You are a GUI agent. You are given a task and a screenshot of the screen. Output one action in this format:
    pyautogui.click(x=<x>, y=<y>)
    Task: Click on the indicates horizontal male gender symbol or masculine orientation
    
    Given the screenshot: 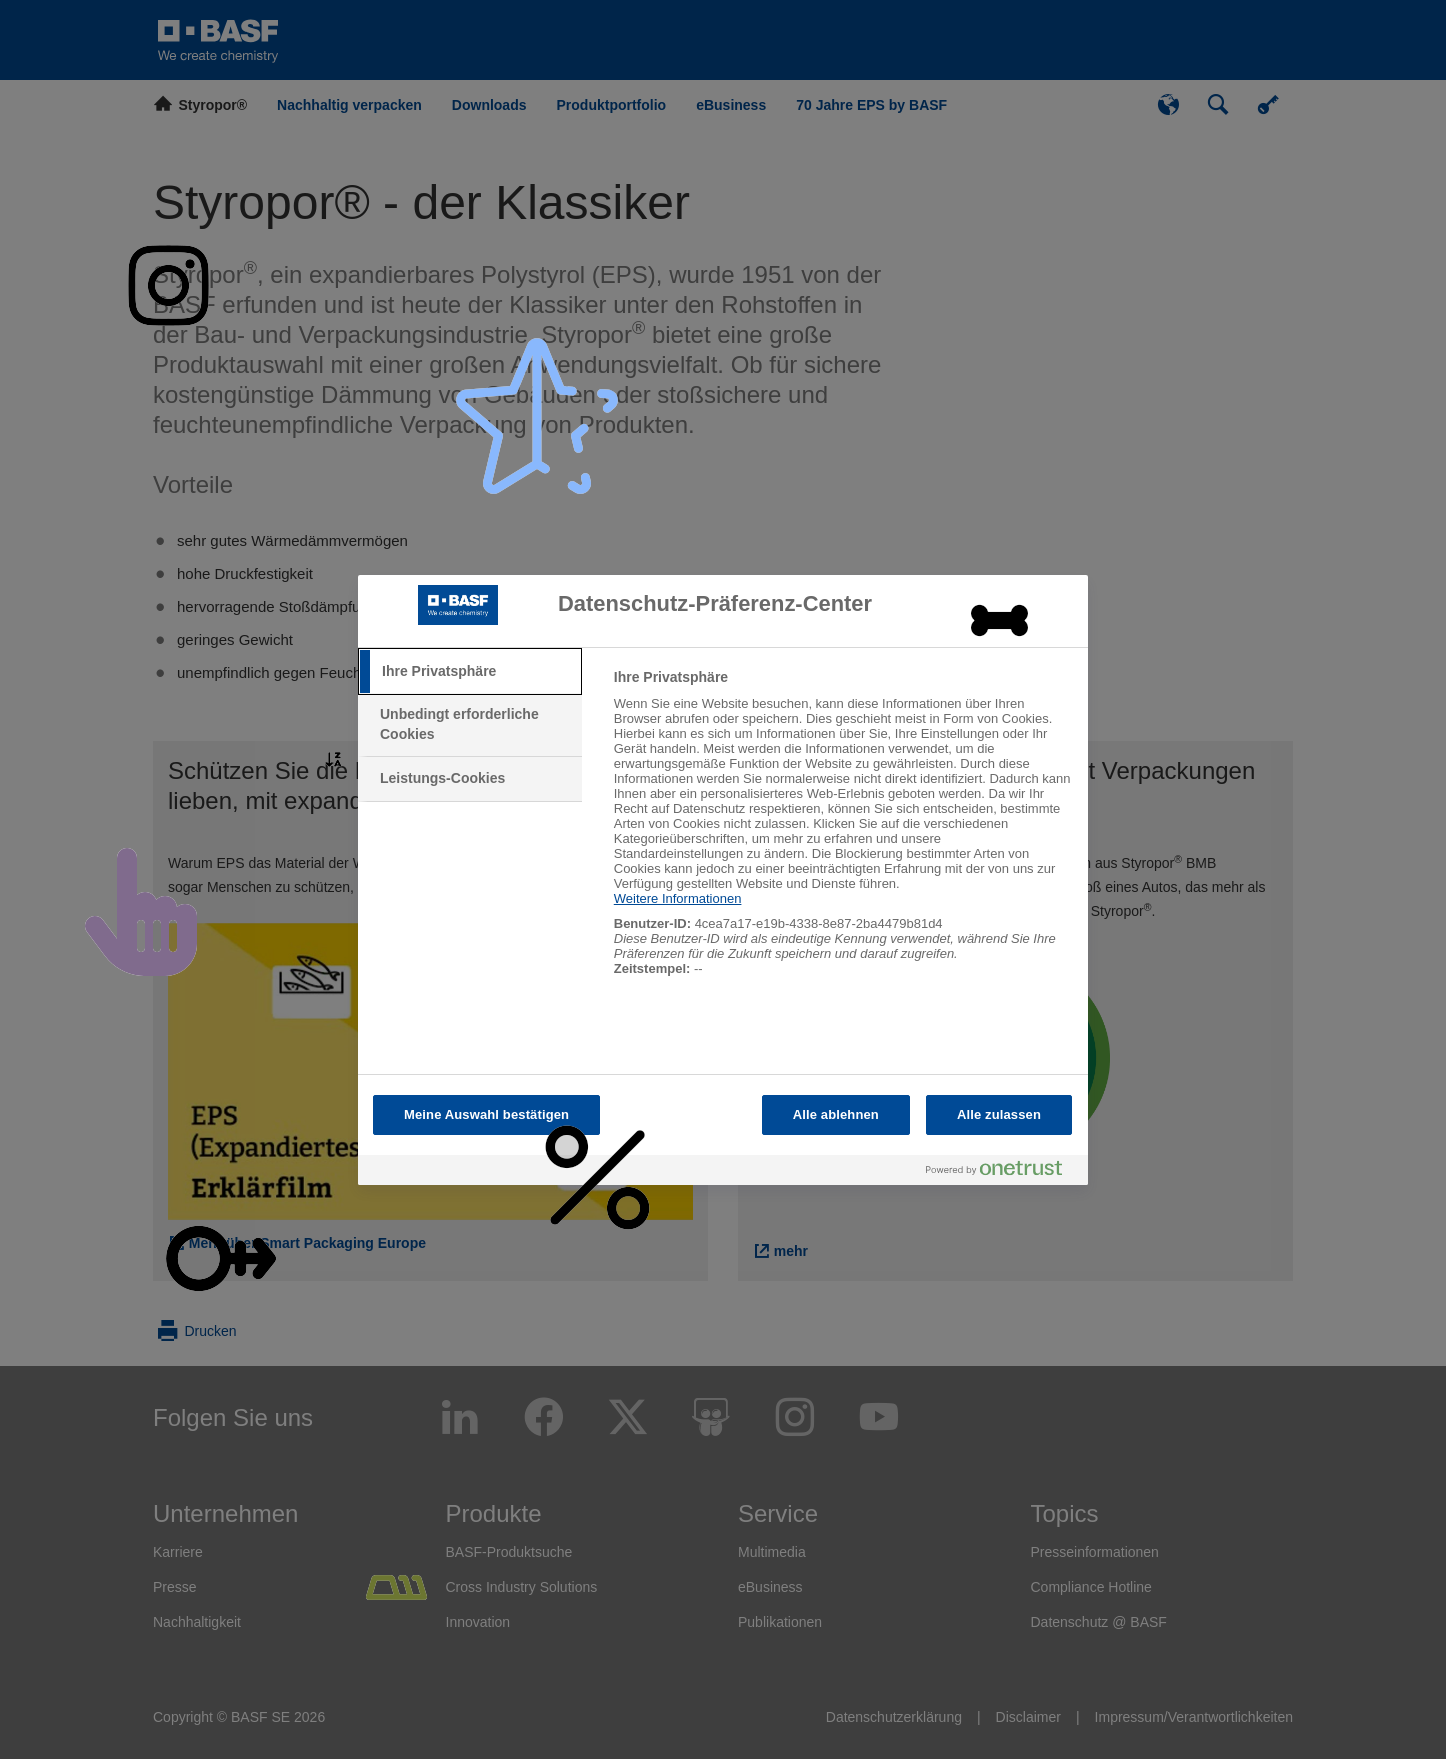 What is the action you would take?
    pyautogui.click(x=219, y=1258)
    